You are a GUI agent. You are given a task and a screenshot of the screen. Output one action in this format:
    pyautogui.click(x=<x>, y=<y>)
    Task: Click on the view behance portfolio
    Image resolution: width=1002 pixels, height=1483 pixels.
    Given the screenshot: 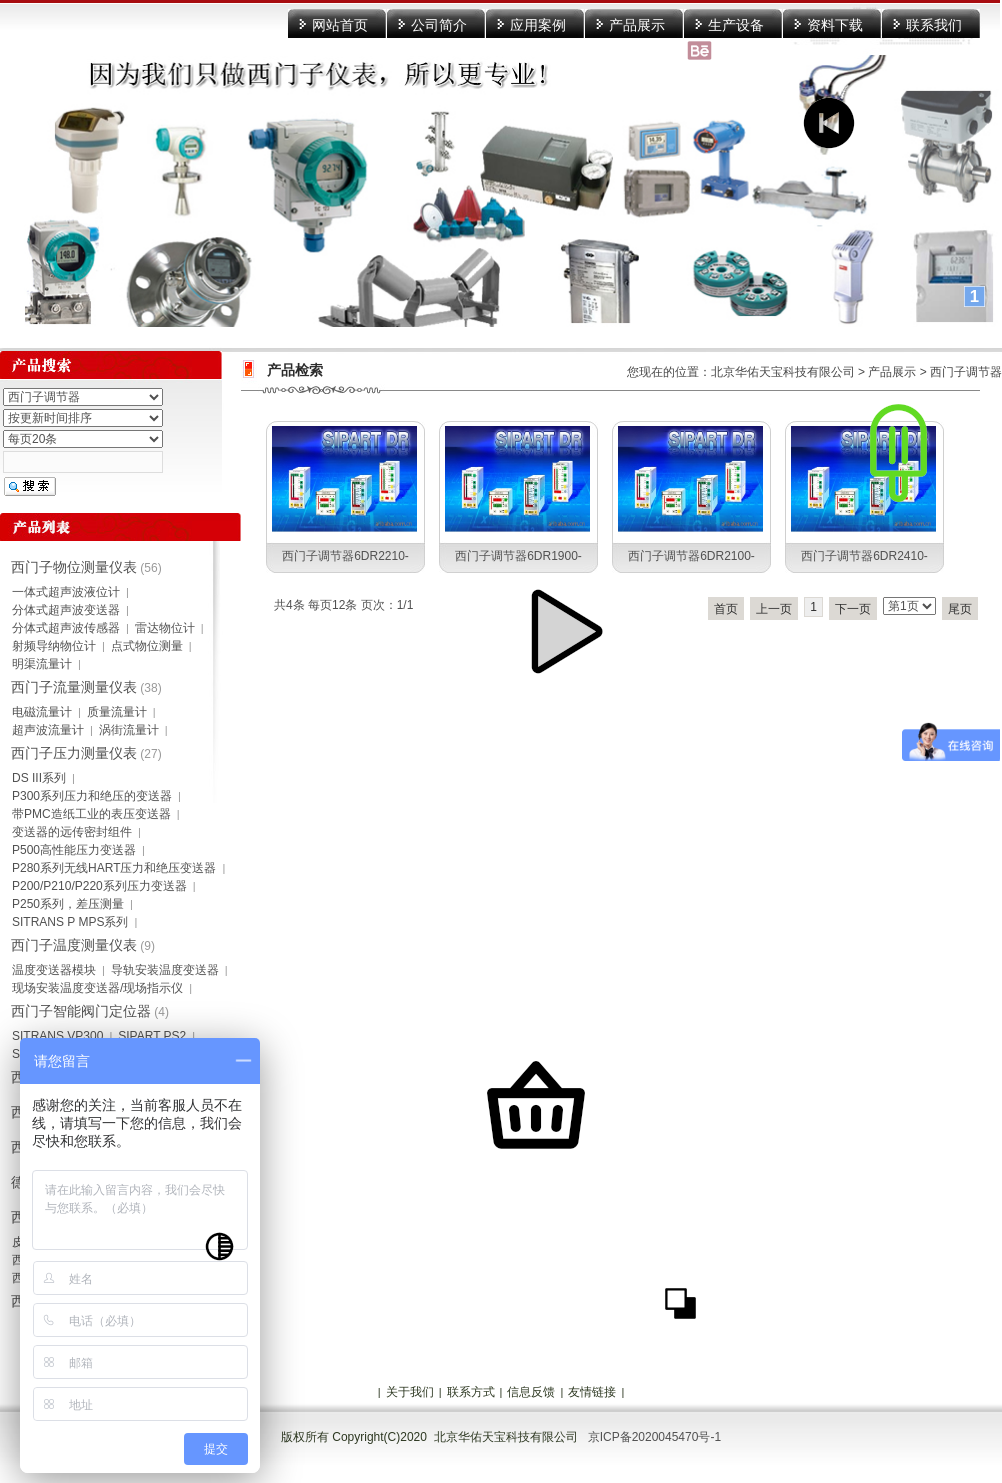 What is the action you would take?
    pyautogui.click(x=699, y=50)
    